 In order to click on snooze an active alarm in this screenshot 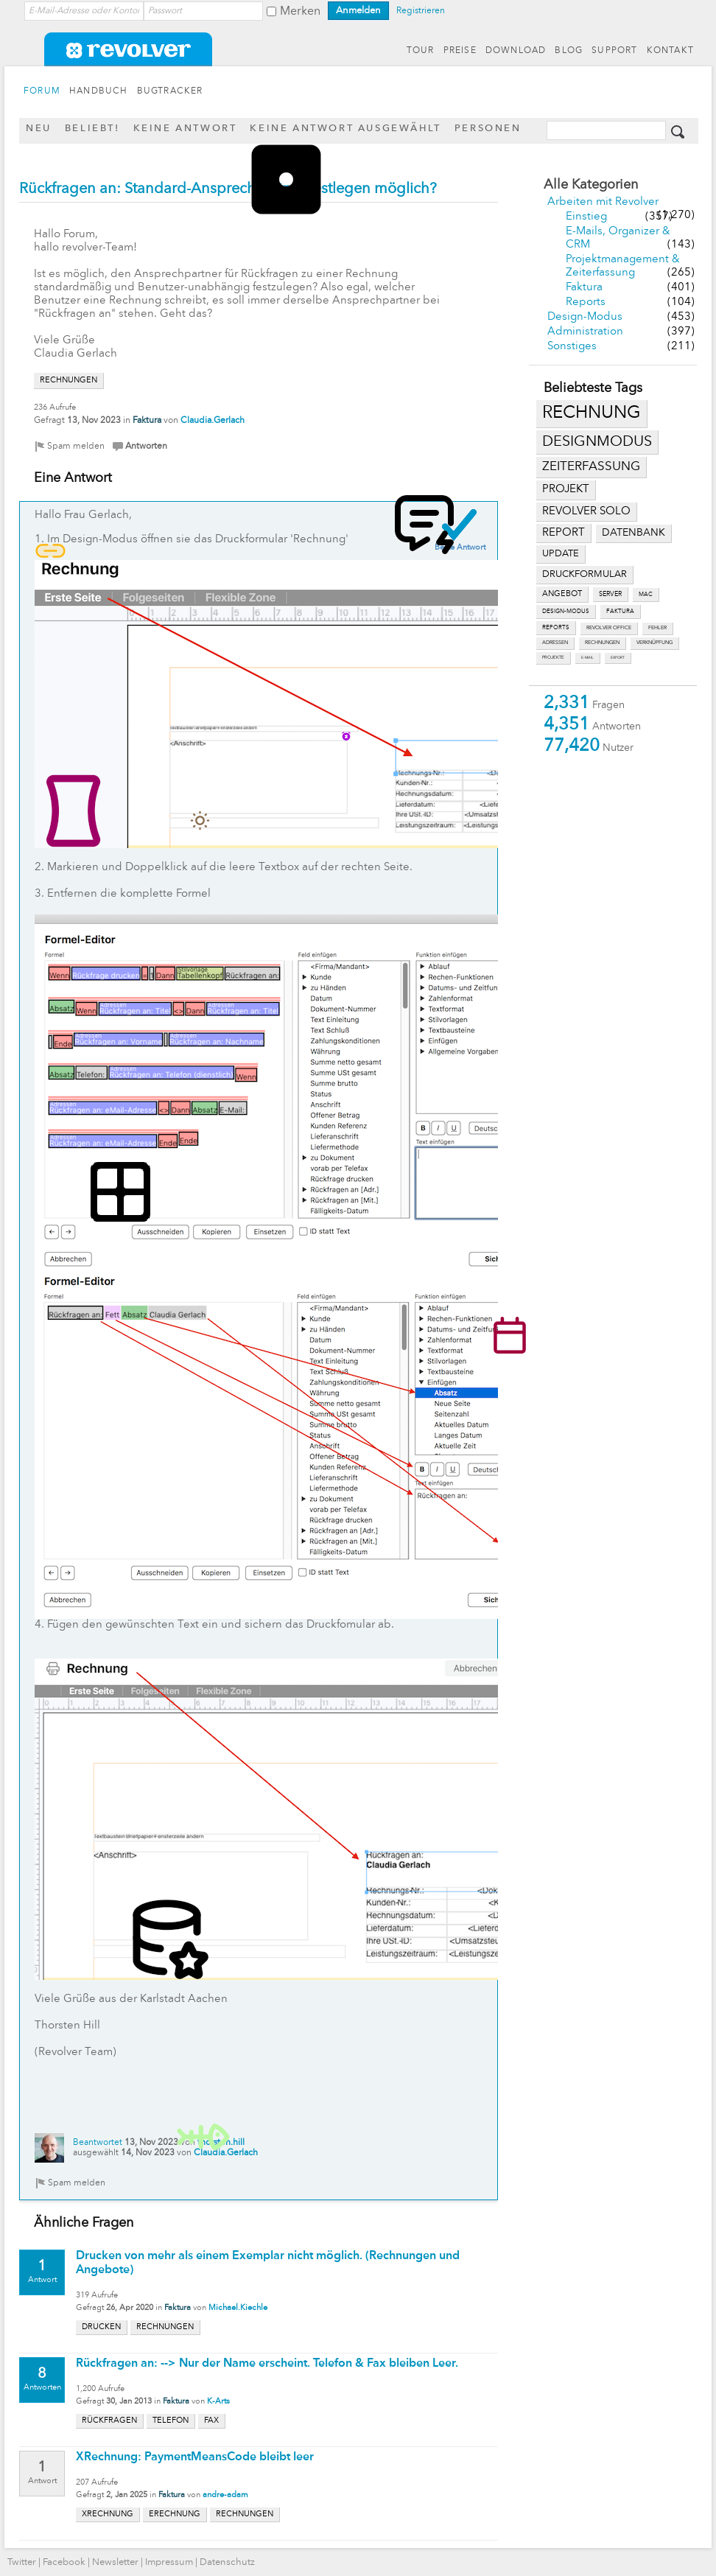, I will do `click(346, 736)`.